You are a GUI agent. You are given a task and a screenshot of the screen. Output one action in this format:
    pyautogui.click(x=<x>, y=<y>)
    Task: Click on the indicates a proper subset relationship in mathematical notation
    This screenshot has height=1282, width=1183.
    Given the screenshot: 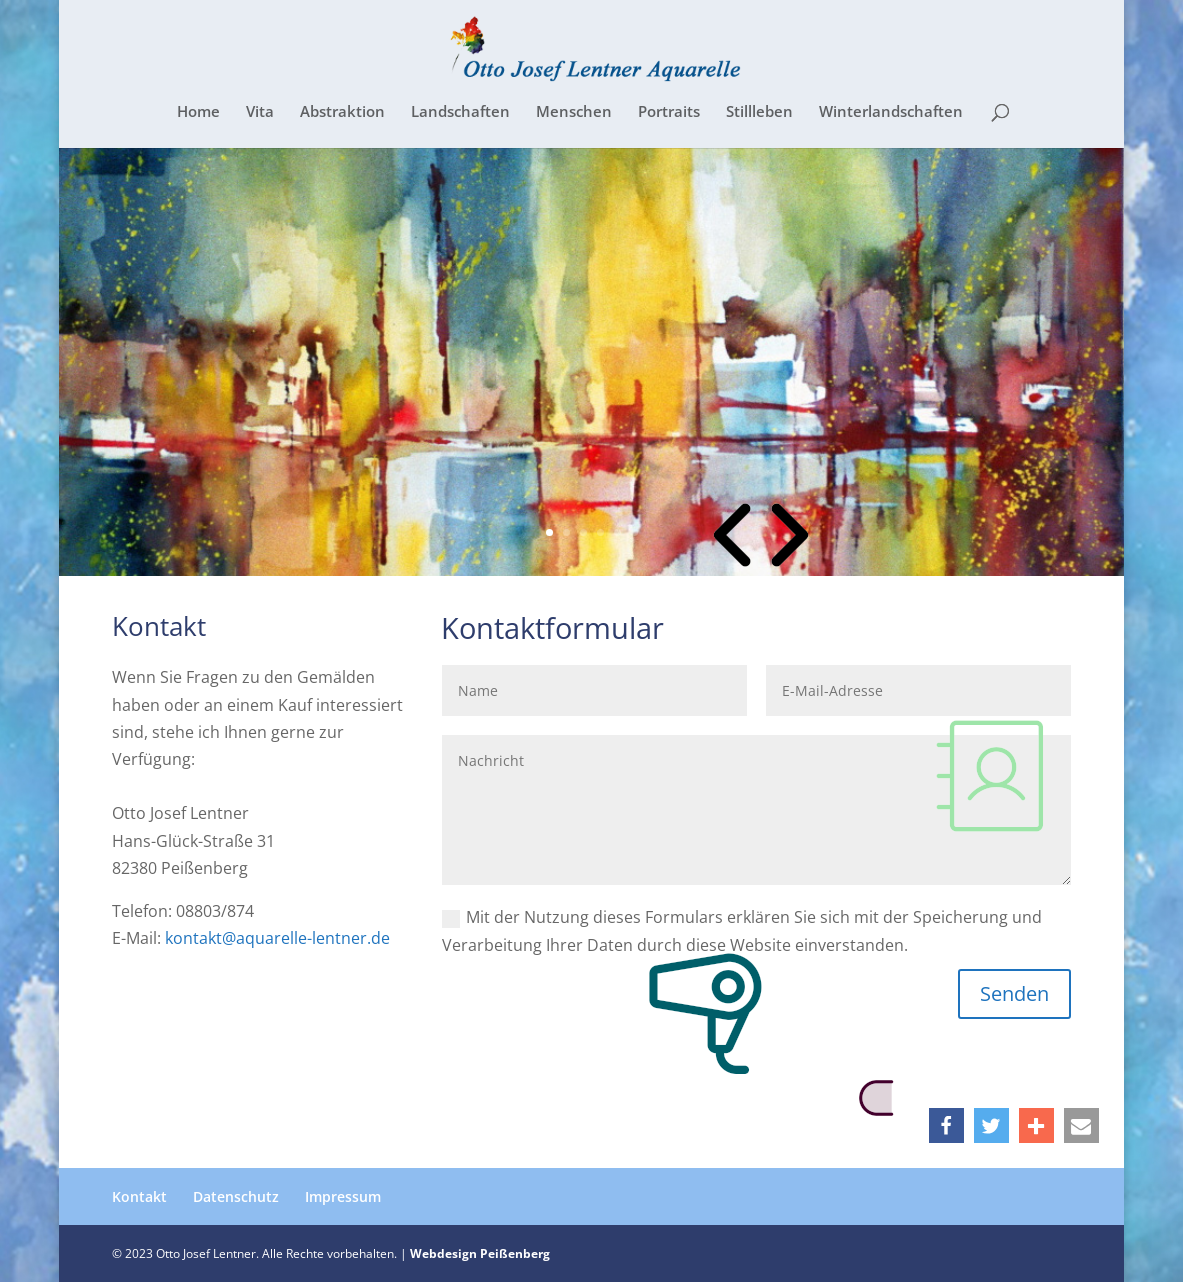 What is the action you would take?
    pyautogui.click(x=877, y=1098)
    